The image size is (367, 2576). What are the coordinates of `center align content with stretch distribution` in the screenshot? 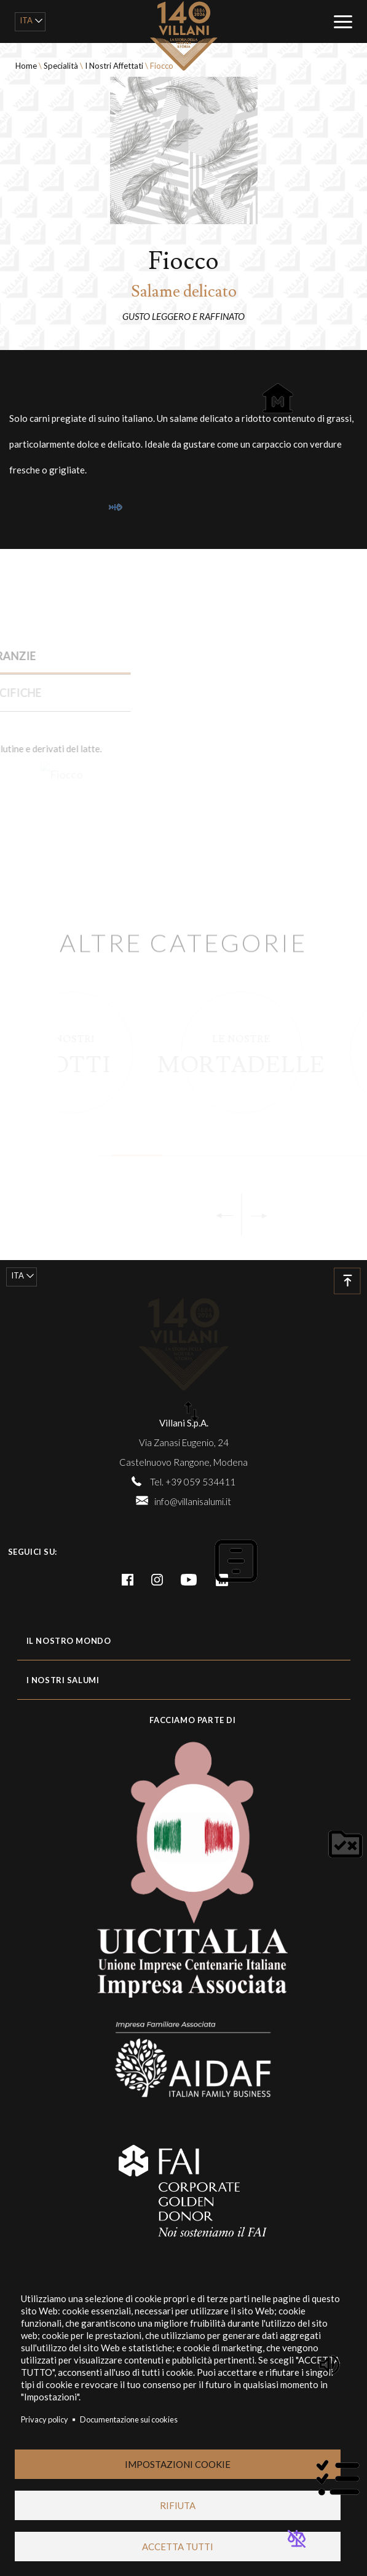 It's located at (236, 1561).